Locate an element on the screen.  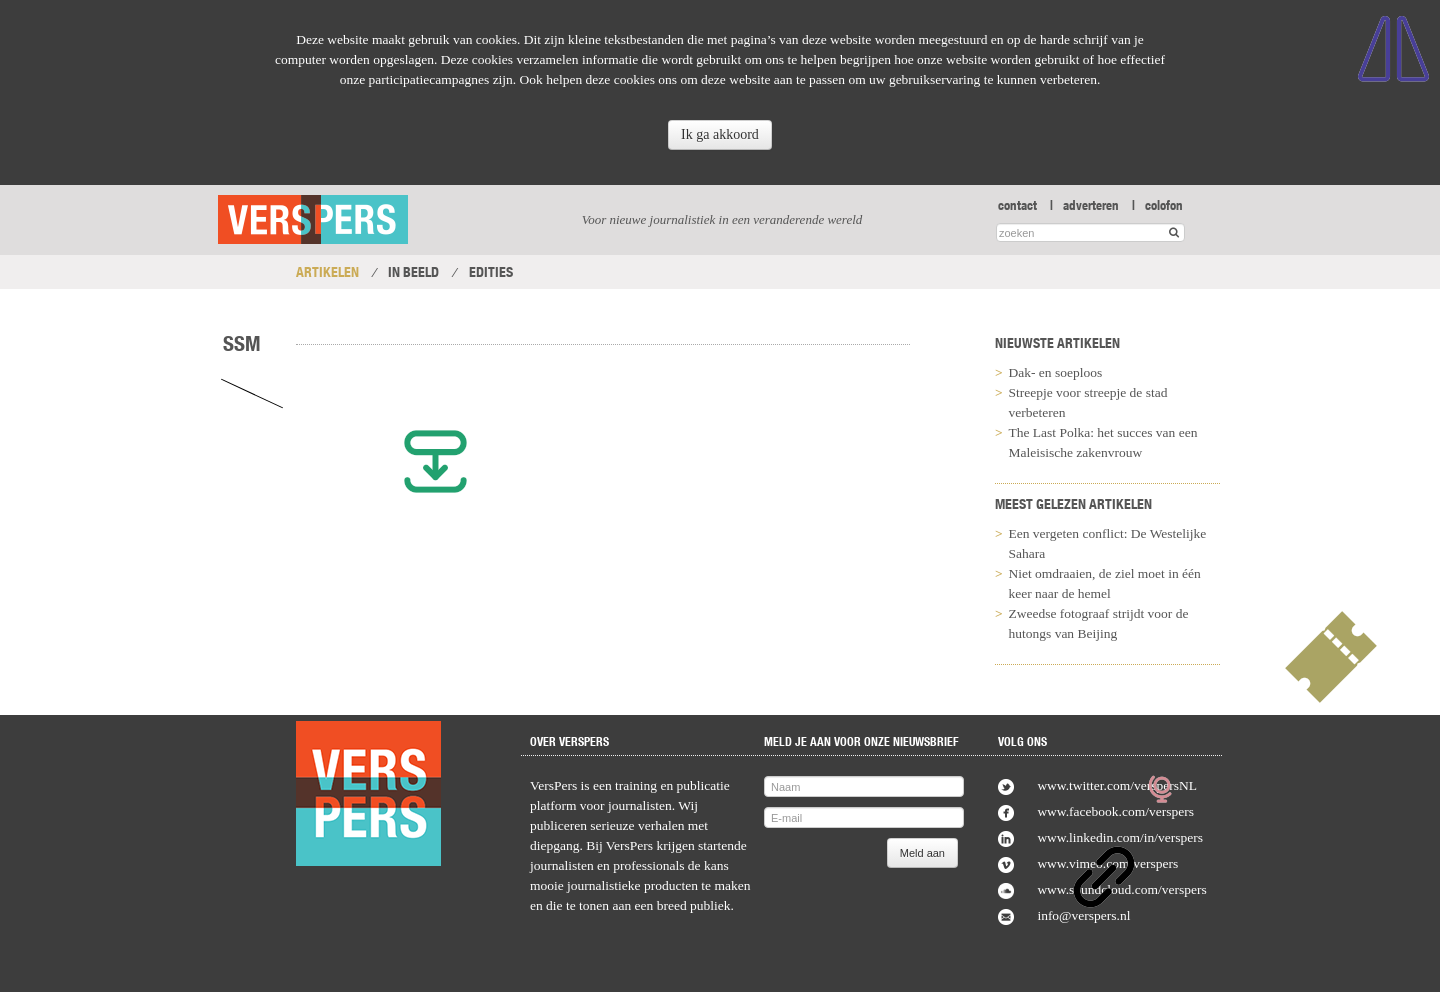
flip image horizontally is located at coordinates (1393, 51).